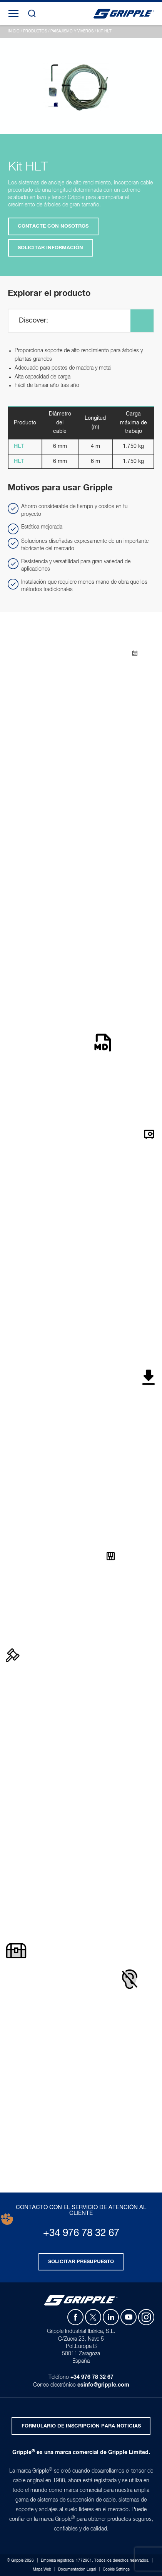 The width and height of the screenshot is (162, 2576). Describe the element at coordinates (135, 653) in the screenshot. I see `view calendar or scheduled events` at that location.